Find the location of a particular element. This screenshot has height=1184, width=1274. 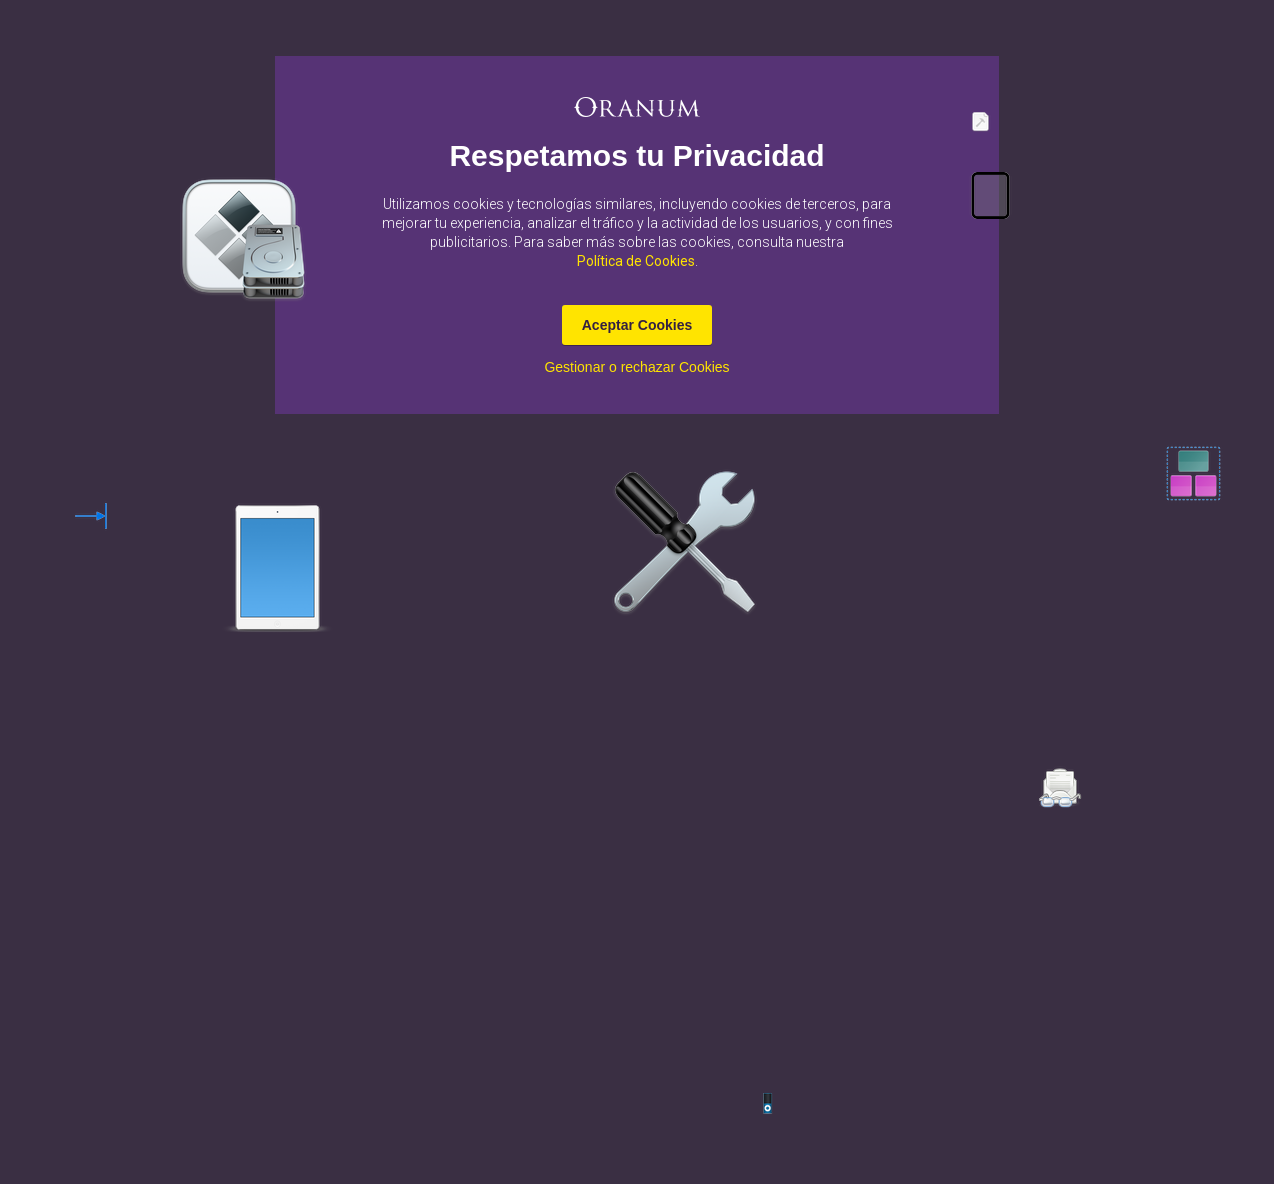

go to the last item or page is located at coordinates (91, 516).